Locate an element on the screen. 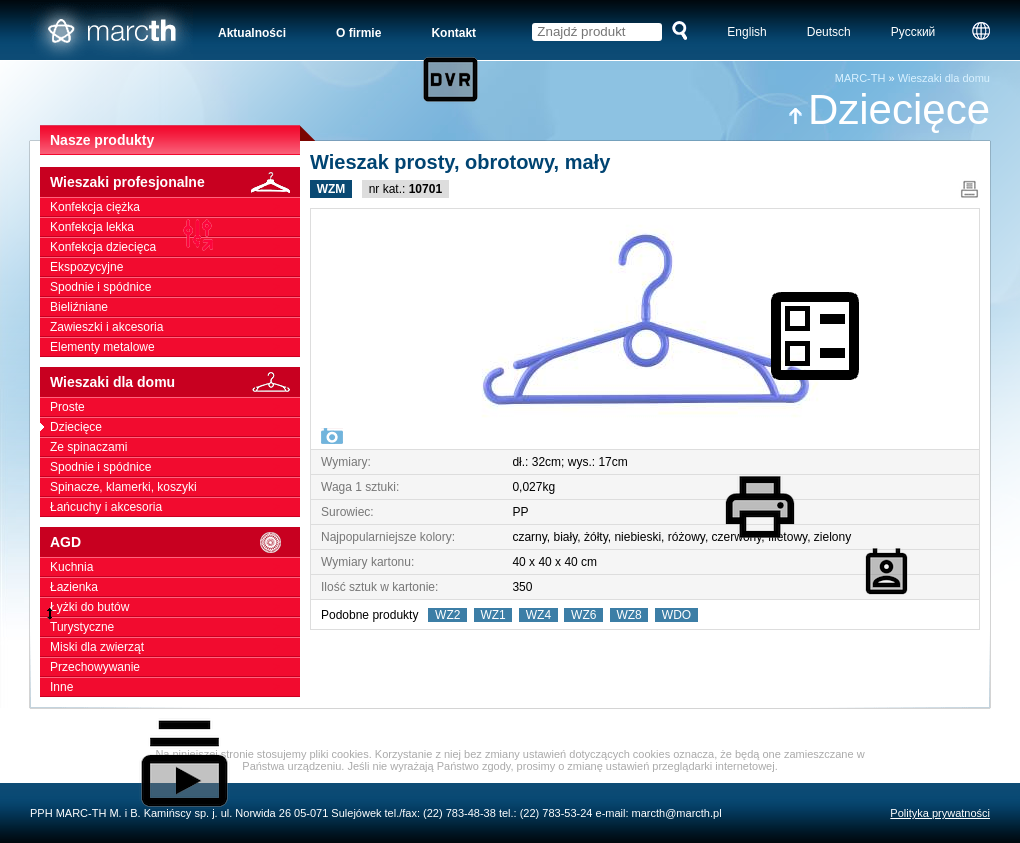 Image resolution: width=1020 pixels, height=843 pixels. view contact calendar or schedule is located at coordinates (886, 573).